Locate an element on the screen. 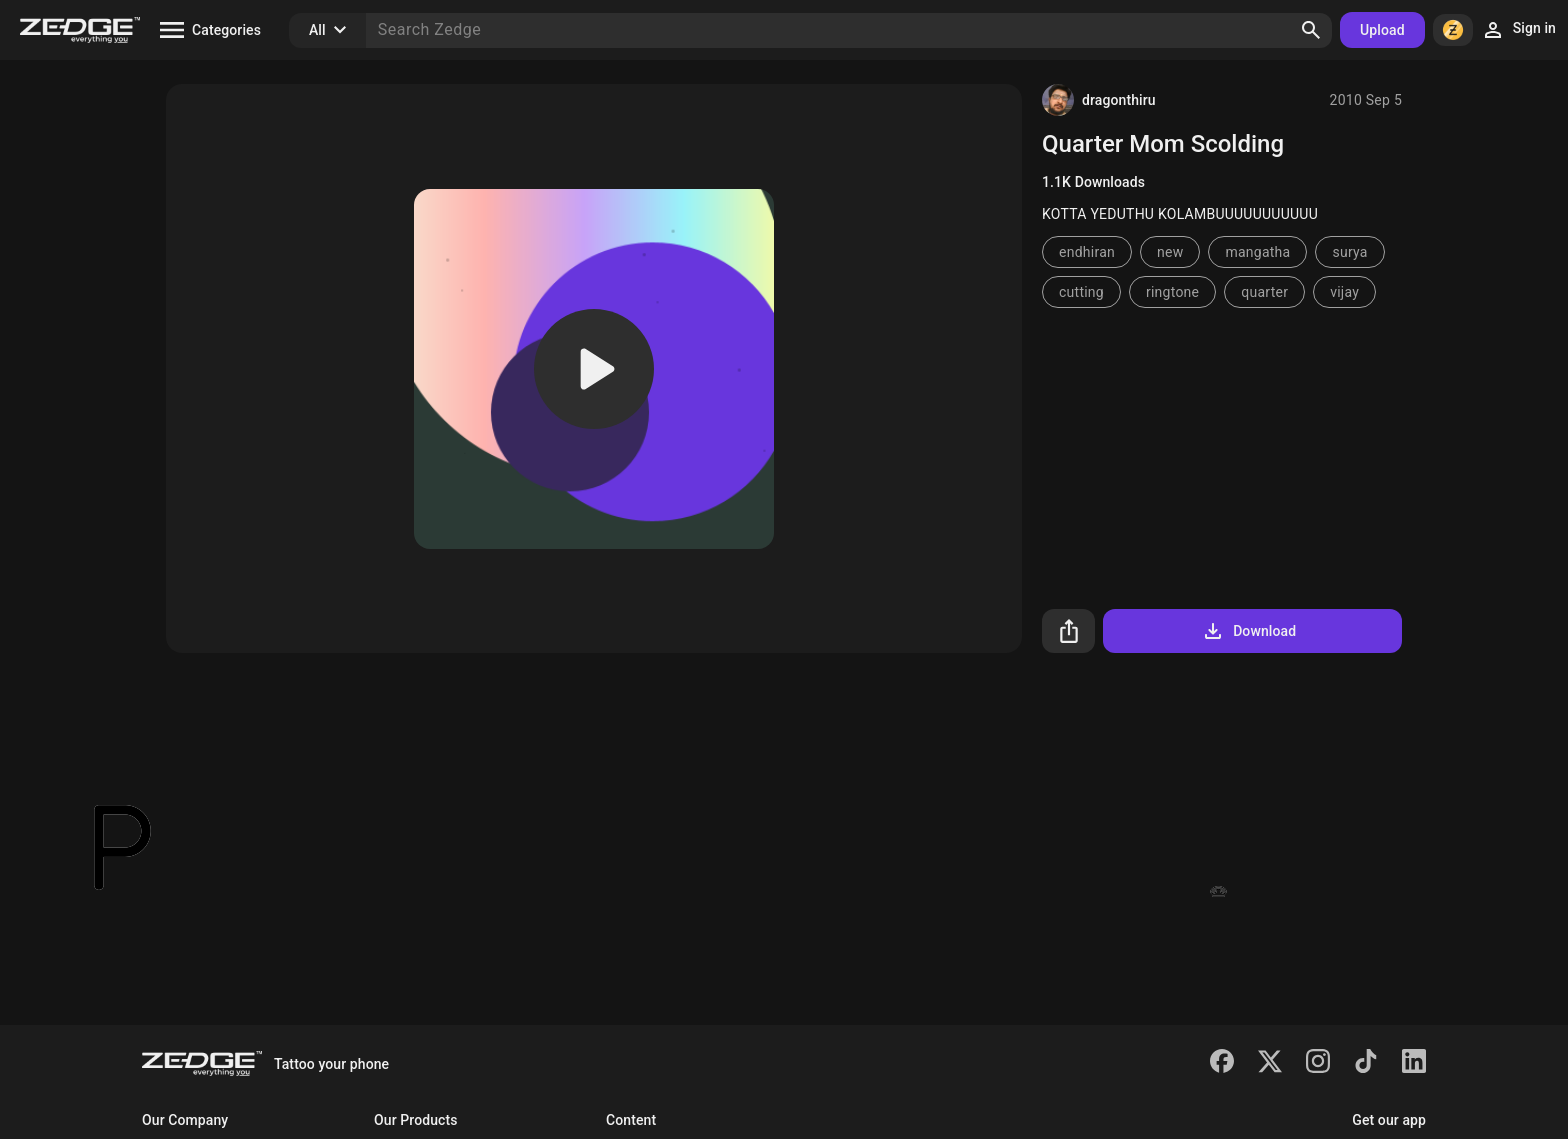 The image size is (1568, 1139). end or hang up a call is located at coordinates (1218, 891).